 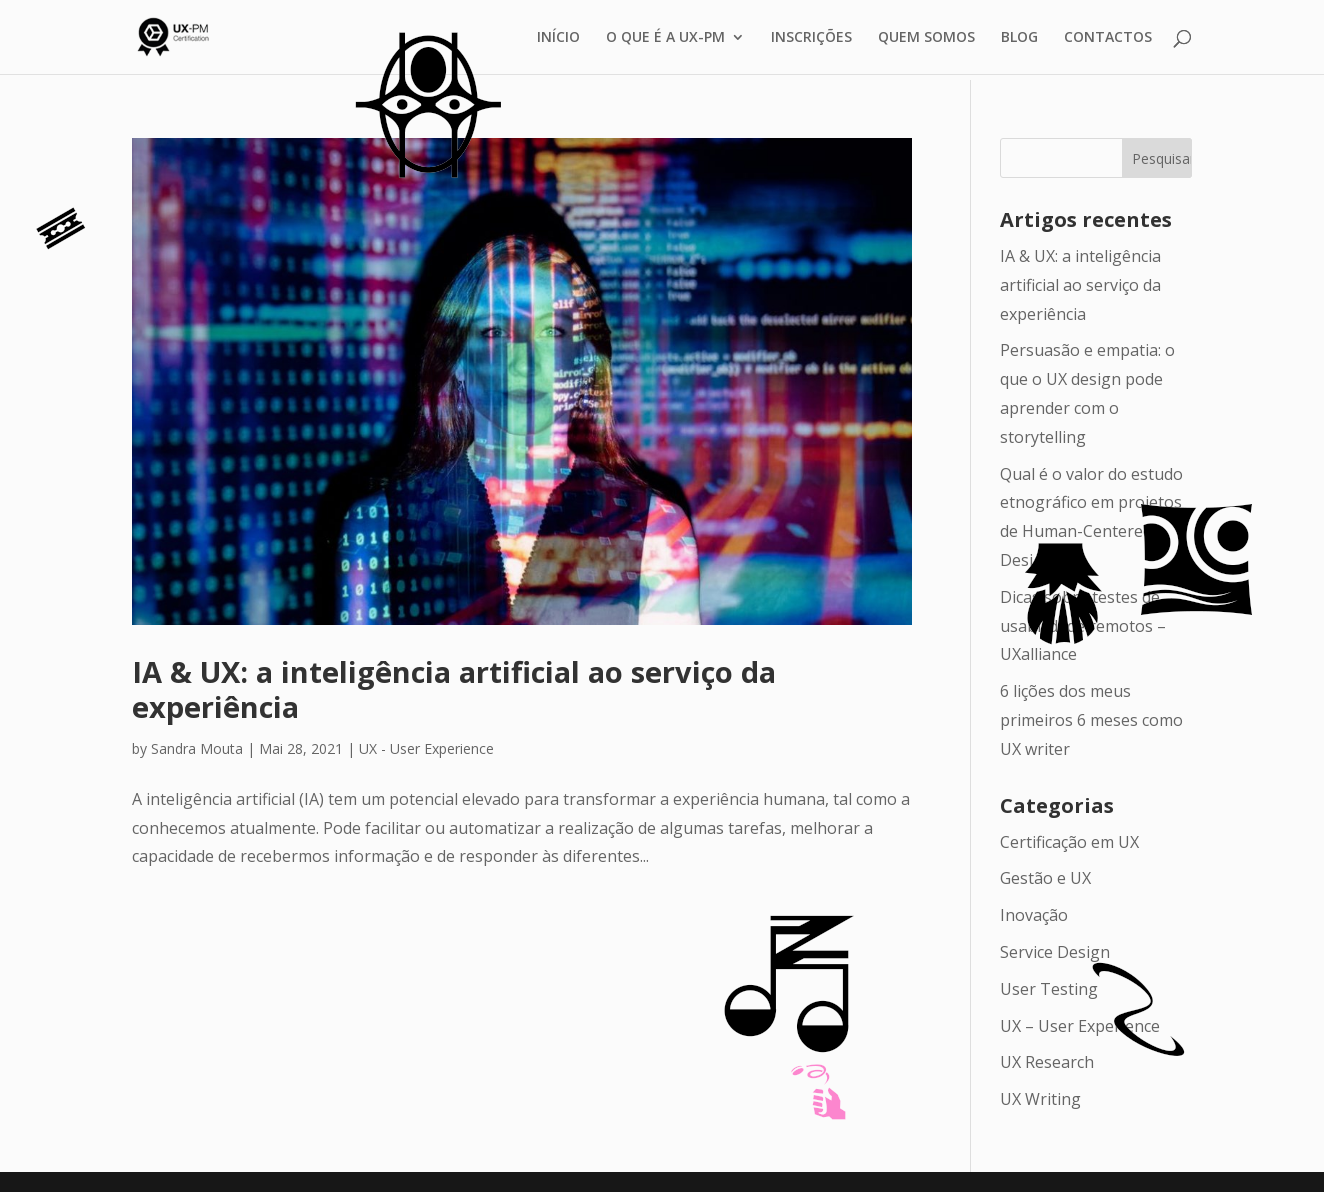 What do you see at coordinates (816, 1090) in the screenshot?
I see `flip a coin for random decision` at bounding box center [816, 1090].